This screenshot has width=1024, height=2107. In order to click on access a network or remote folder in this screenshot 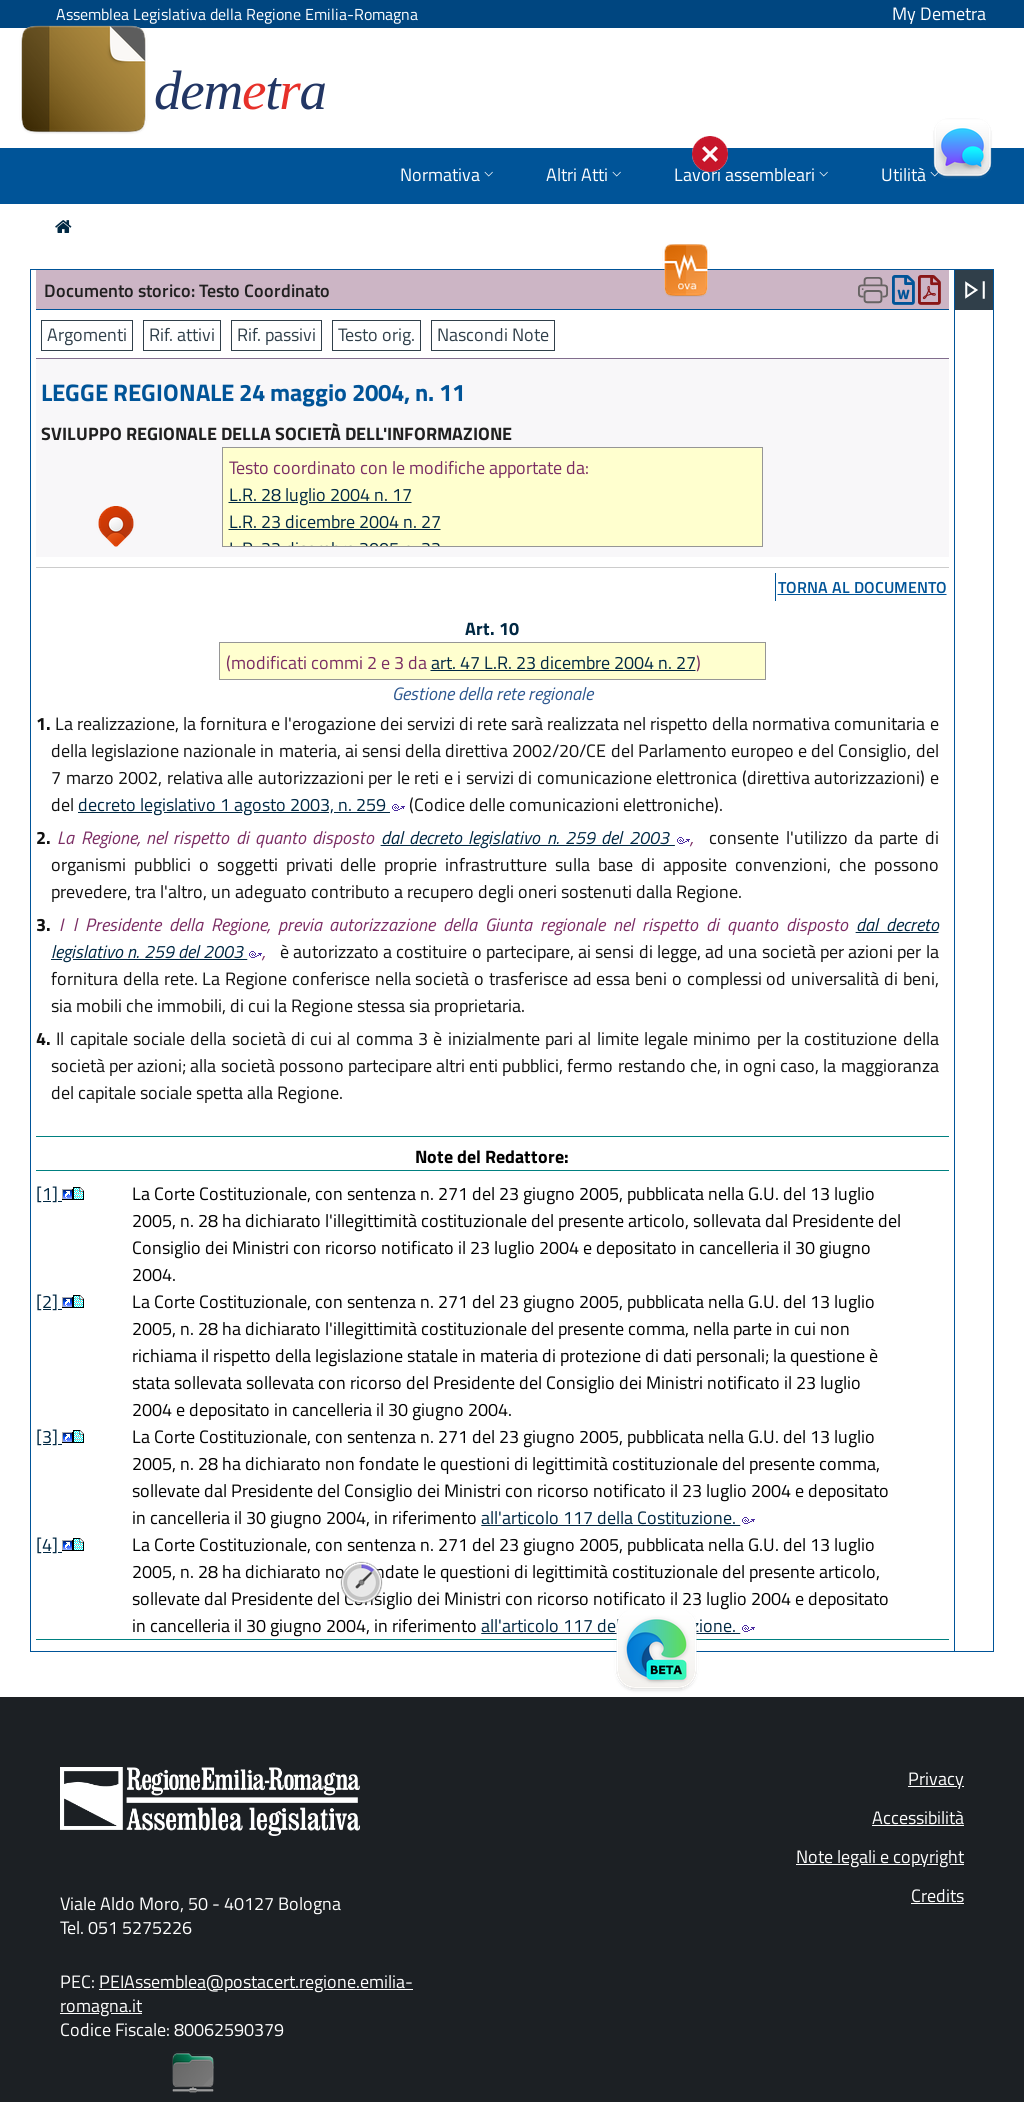, I will do `click(193, 2072)`.